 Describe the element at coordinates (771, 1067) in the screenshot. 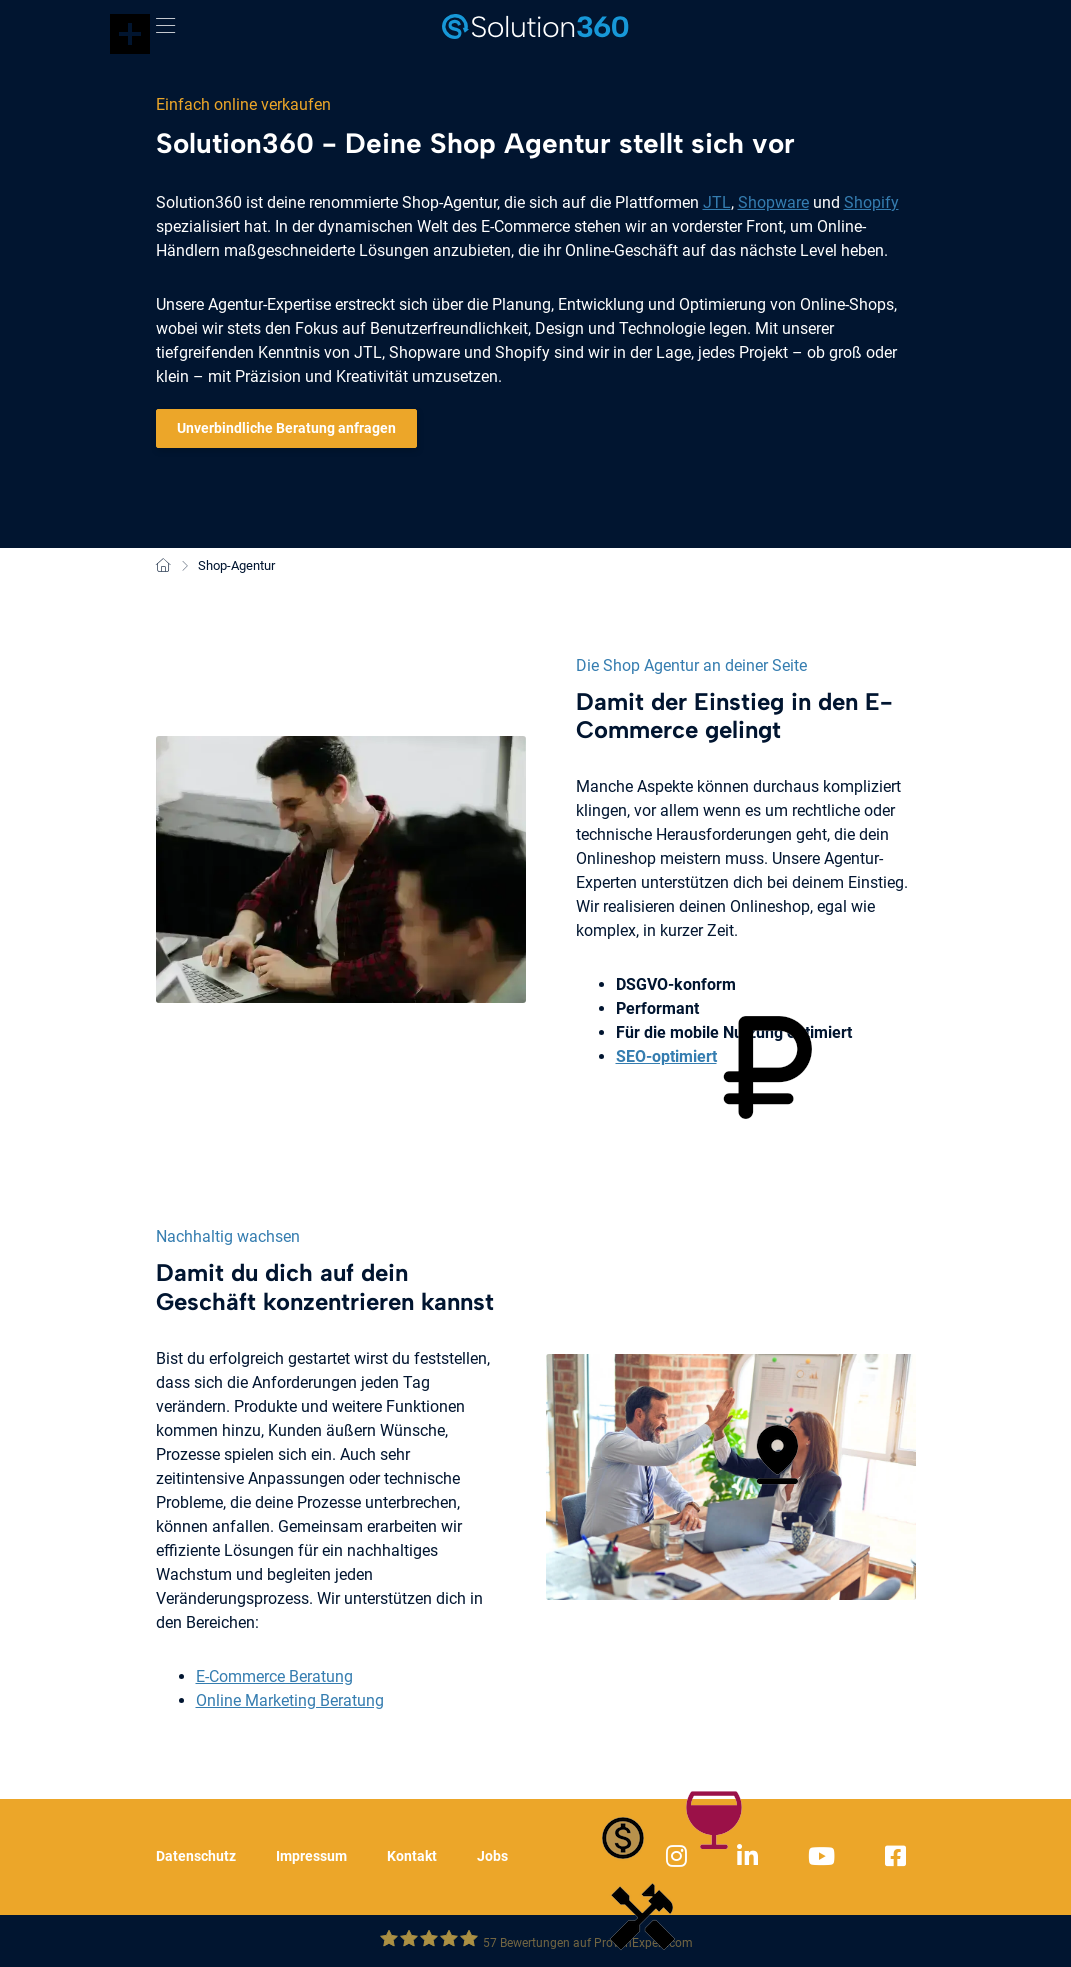

I see `indicates russian ruble currency` at that location.